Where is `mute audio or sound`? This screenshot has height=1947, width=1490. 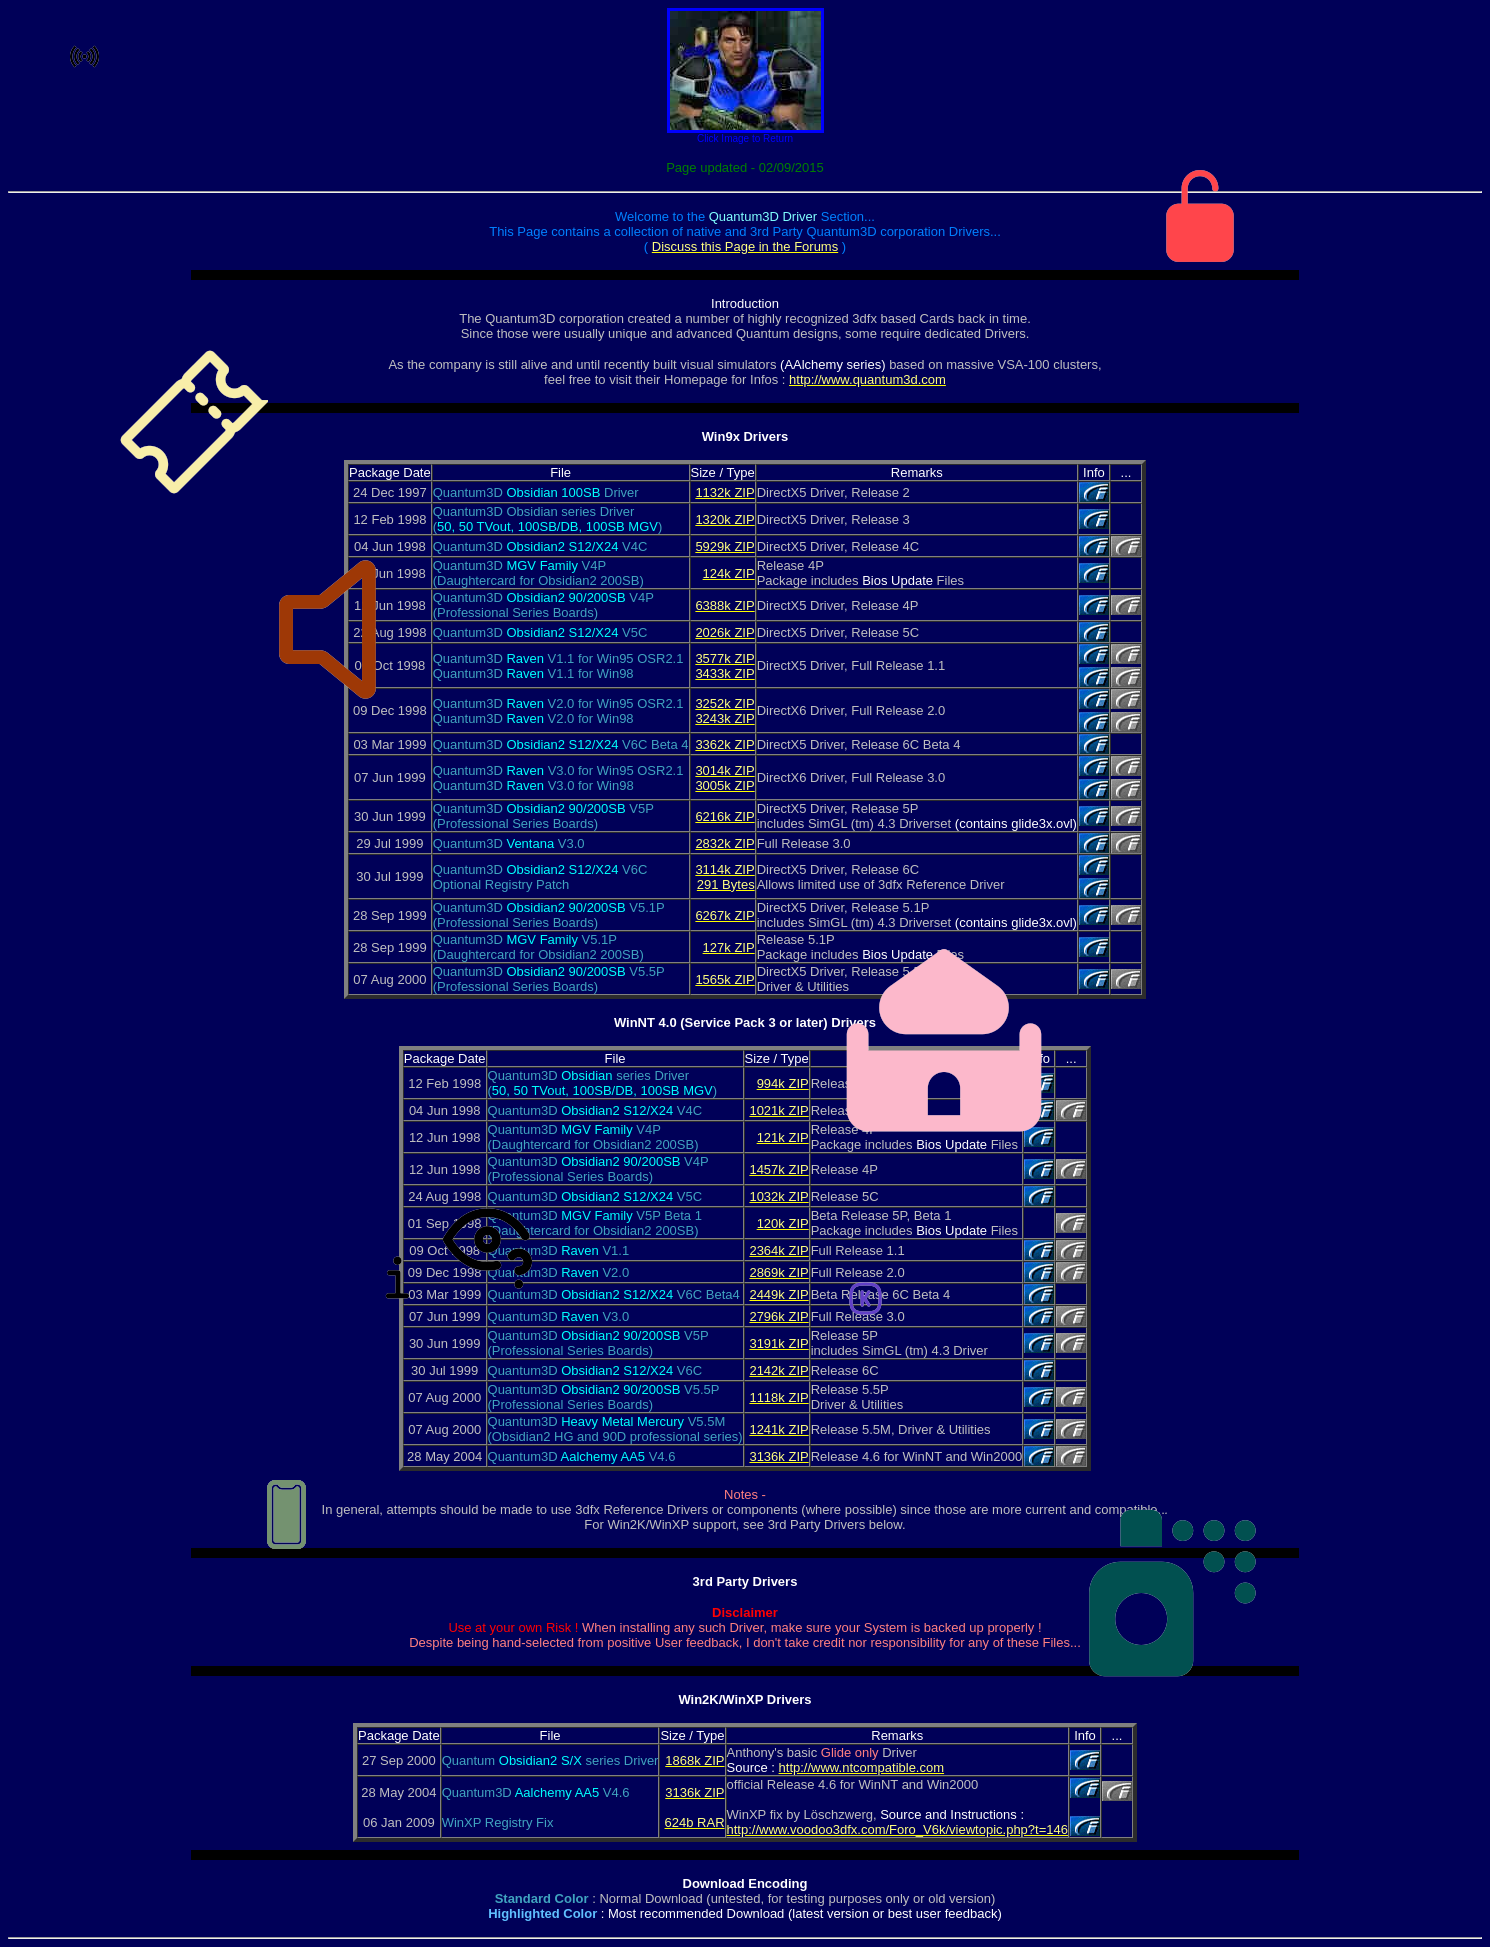 mute audio or sound is located at coordinates (327, 629).